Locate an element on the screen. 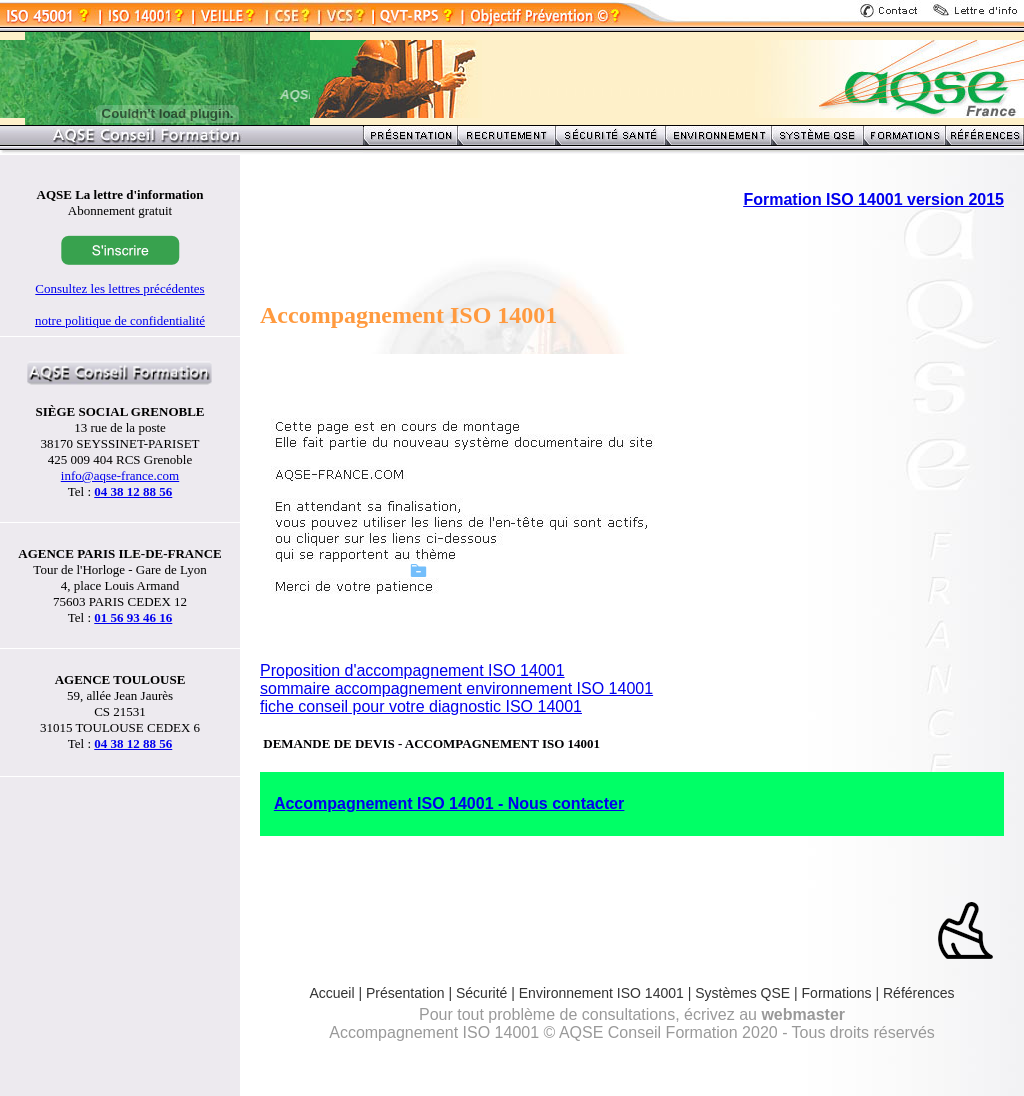 Image resolution: width=1024 pixels, height=1096 pixels. remove a file from this folder is located at coordinates (418, 570).